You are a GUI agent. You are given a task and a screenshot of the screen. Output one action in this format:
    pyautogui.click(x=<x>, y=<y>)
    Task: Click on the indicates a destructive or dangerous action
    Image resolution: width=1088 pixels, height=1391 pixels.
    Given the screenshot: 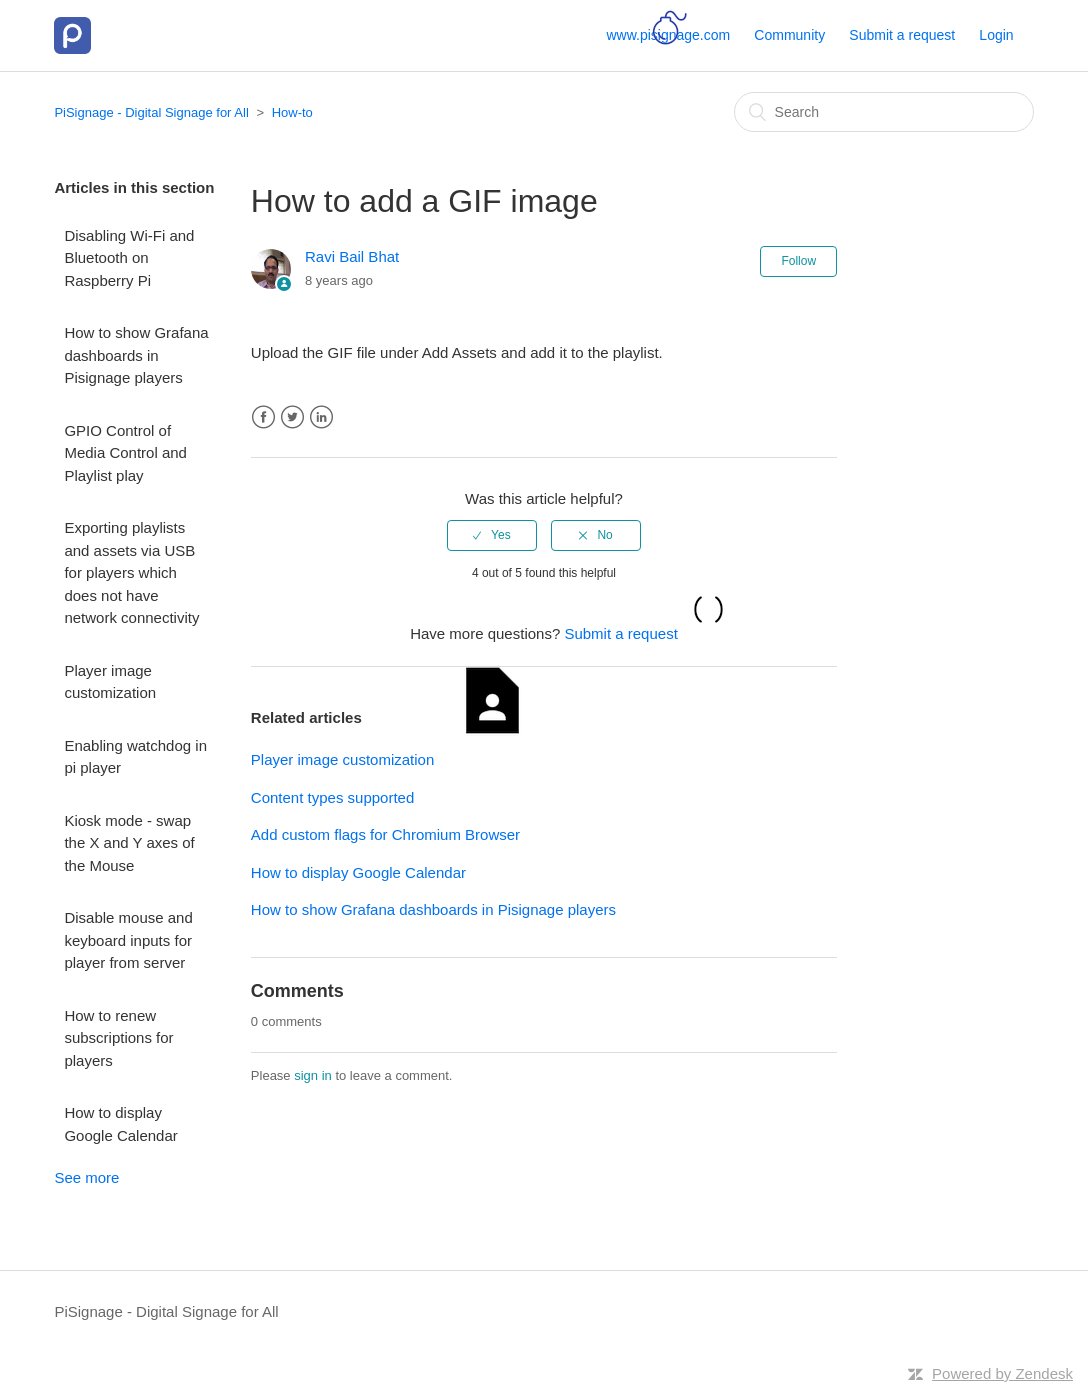 What is the action you would take?
    pyautogui.click(x=668, y=27)
    